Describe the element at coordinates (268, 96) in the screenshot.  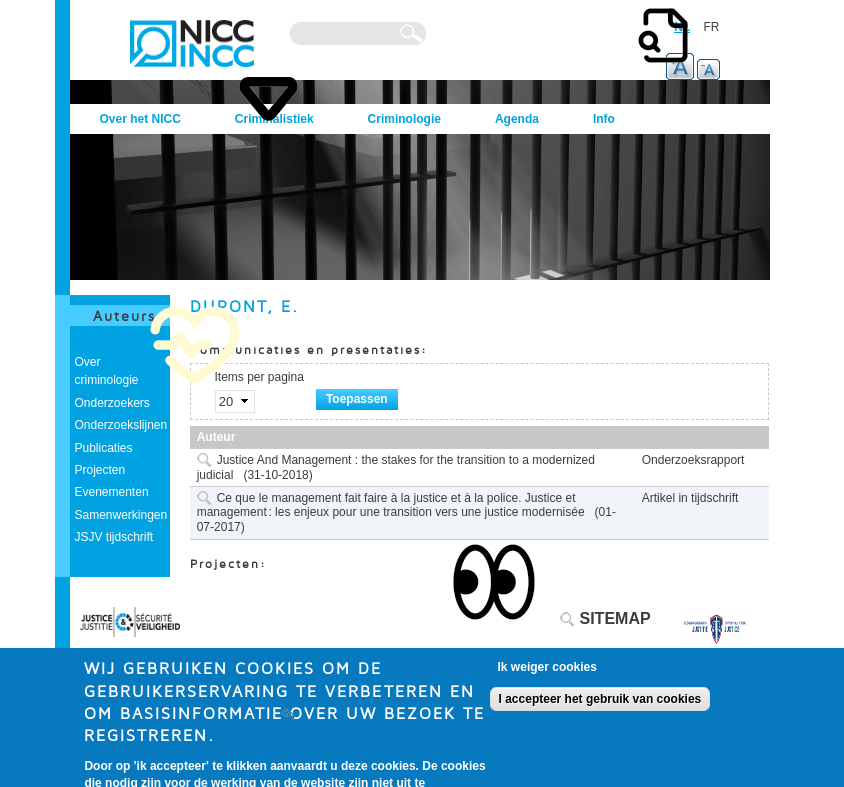
I see `expand dropdown menu` at that location.